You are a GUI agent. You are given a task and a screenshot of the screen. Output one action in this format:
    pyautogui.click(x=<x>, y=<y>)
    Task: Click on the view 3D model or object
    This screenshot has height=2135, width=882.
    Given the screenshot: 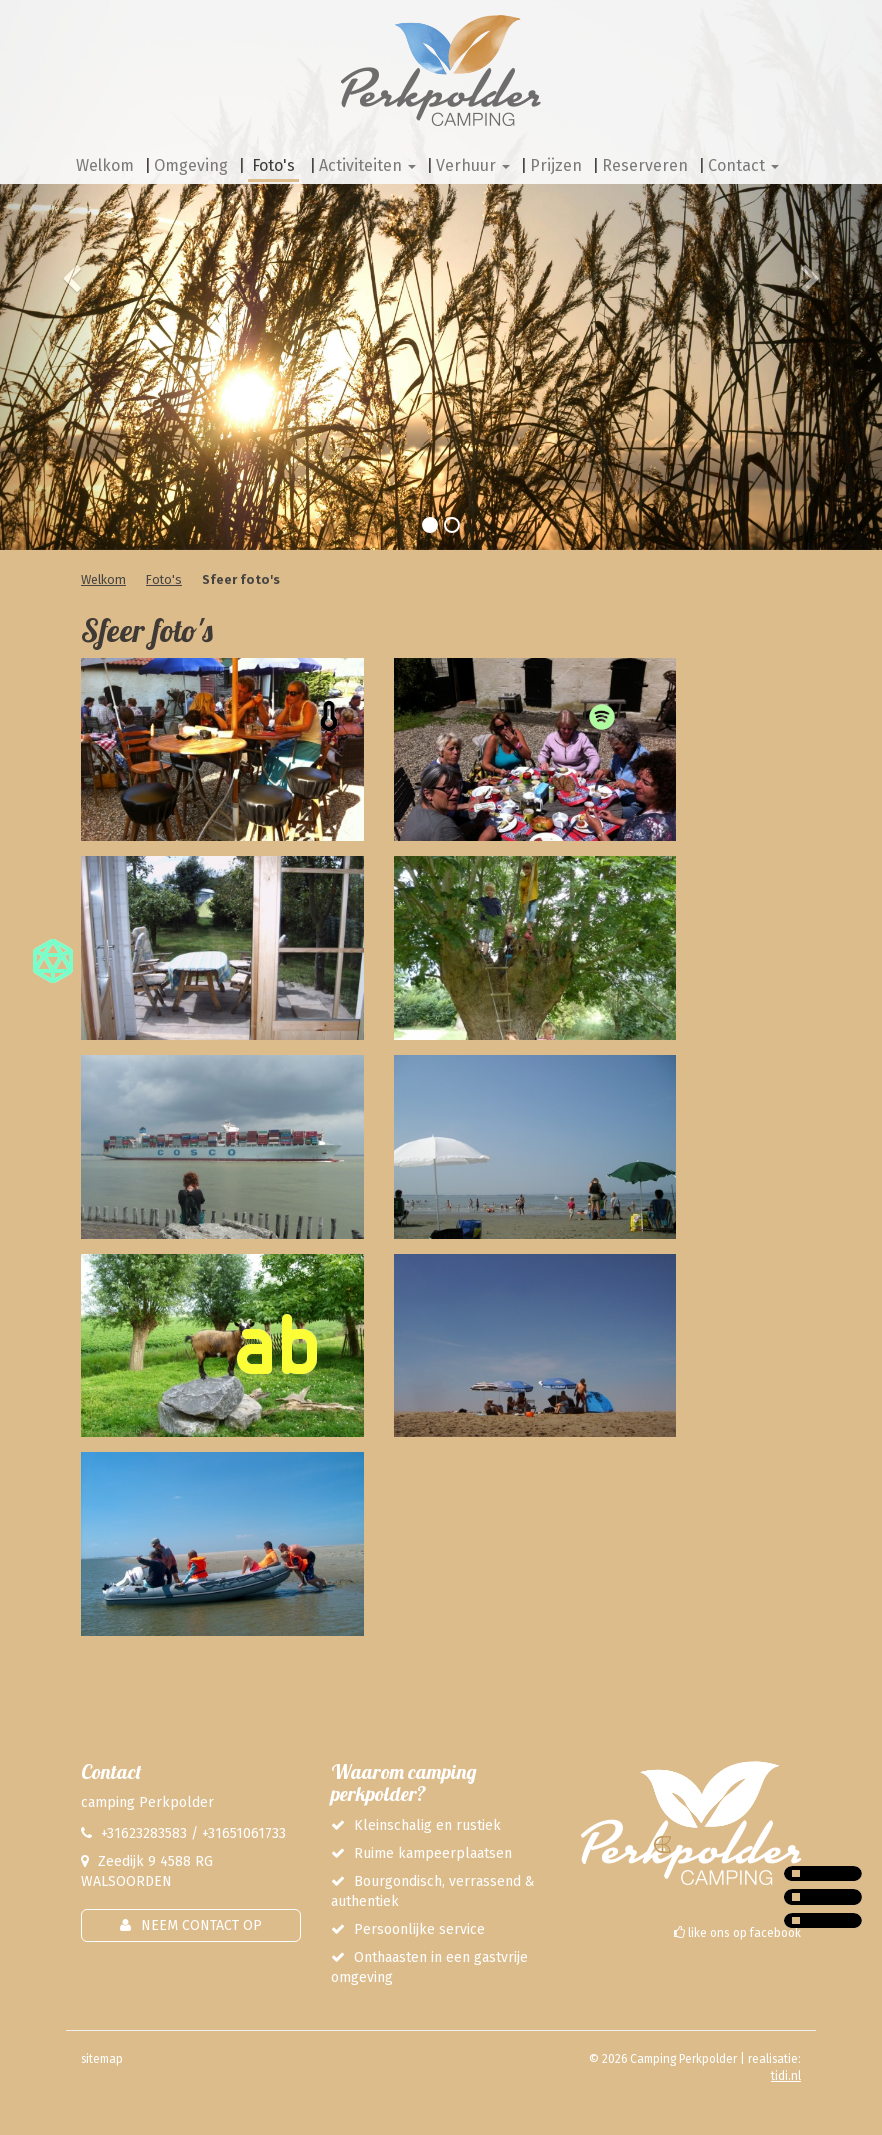 What is the action you would take?
    pyautogui.click(x=53, y=961)
    